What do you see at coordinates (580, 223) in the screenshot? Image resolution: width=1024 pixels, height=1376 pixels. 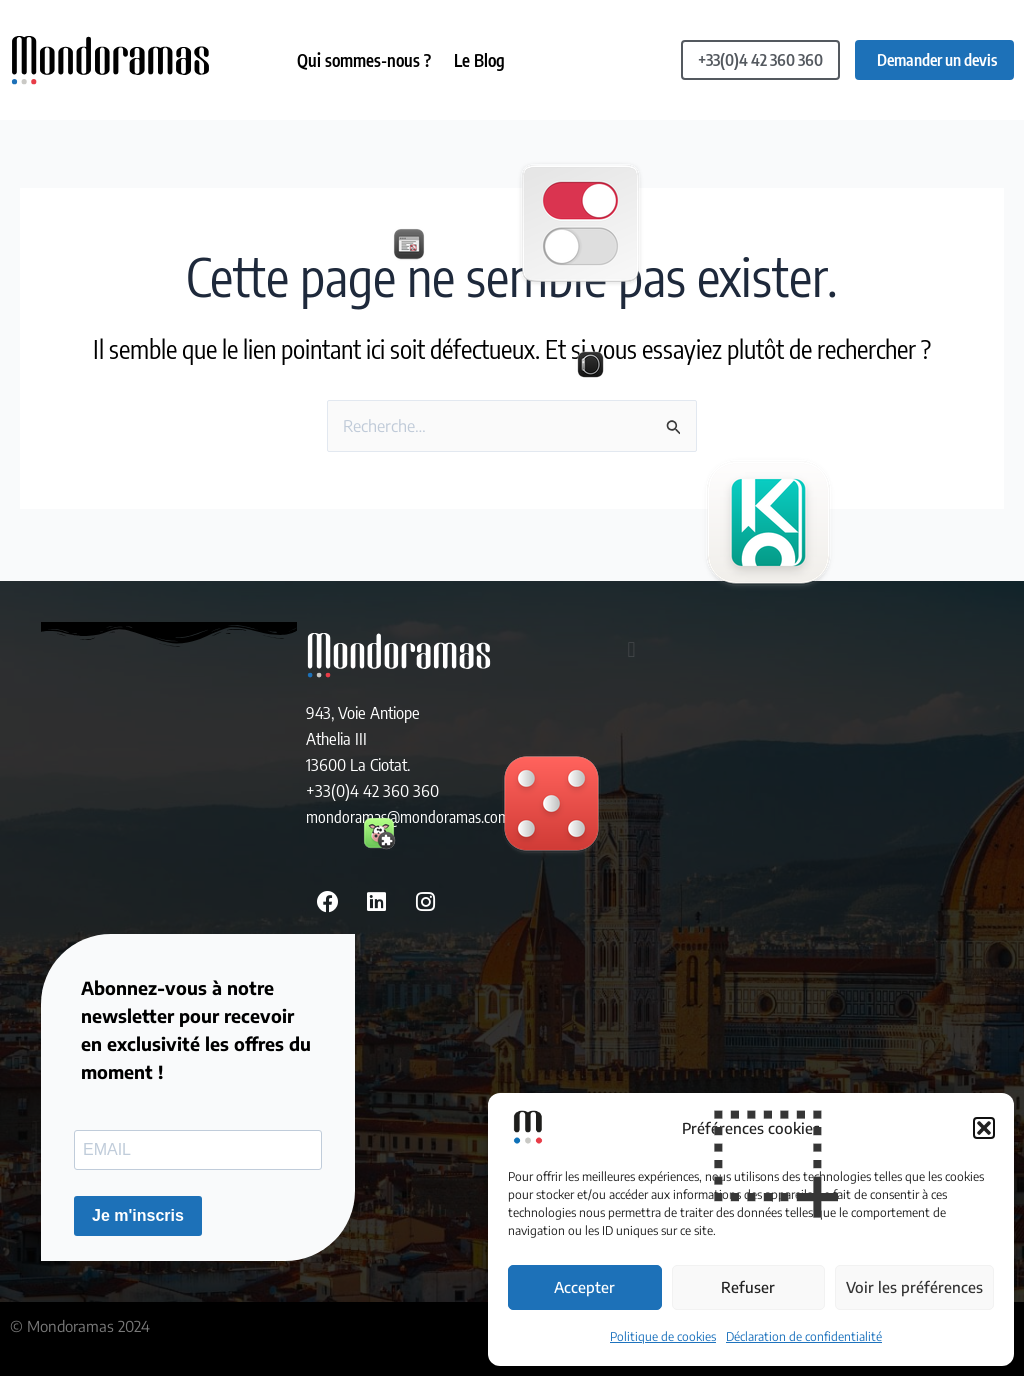 I see `open desktop preferences or settings` at bounding box center [580, 223].